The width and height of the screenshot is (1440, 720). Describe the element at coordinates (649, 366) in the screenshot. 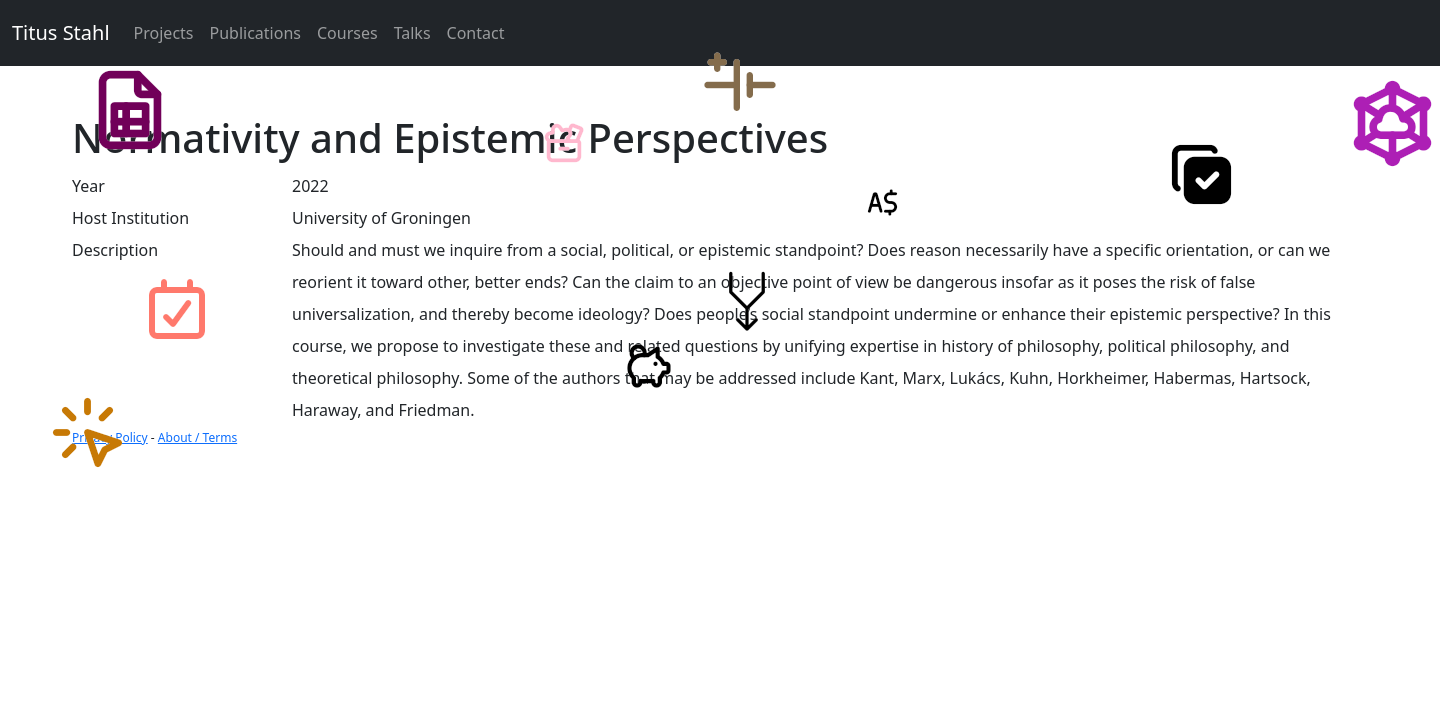

I see `view your savings account` at that location.